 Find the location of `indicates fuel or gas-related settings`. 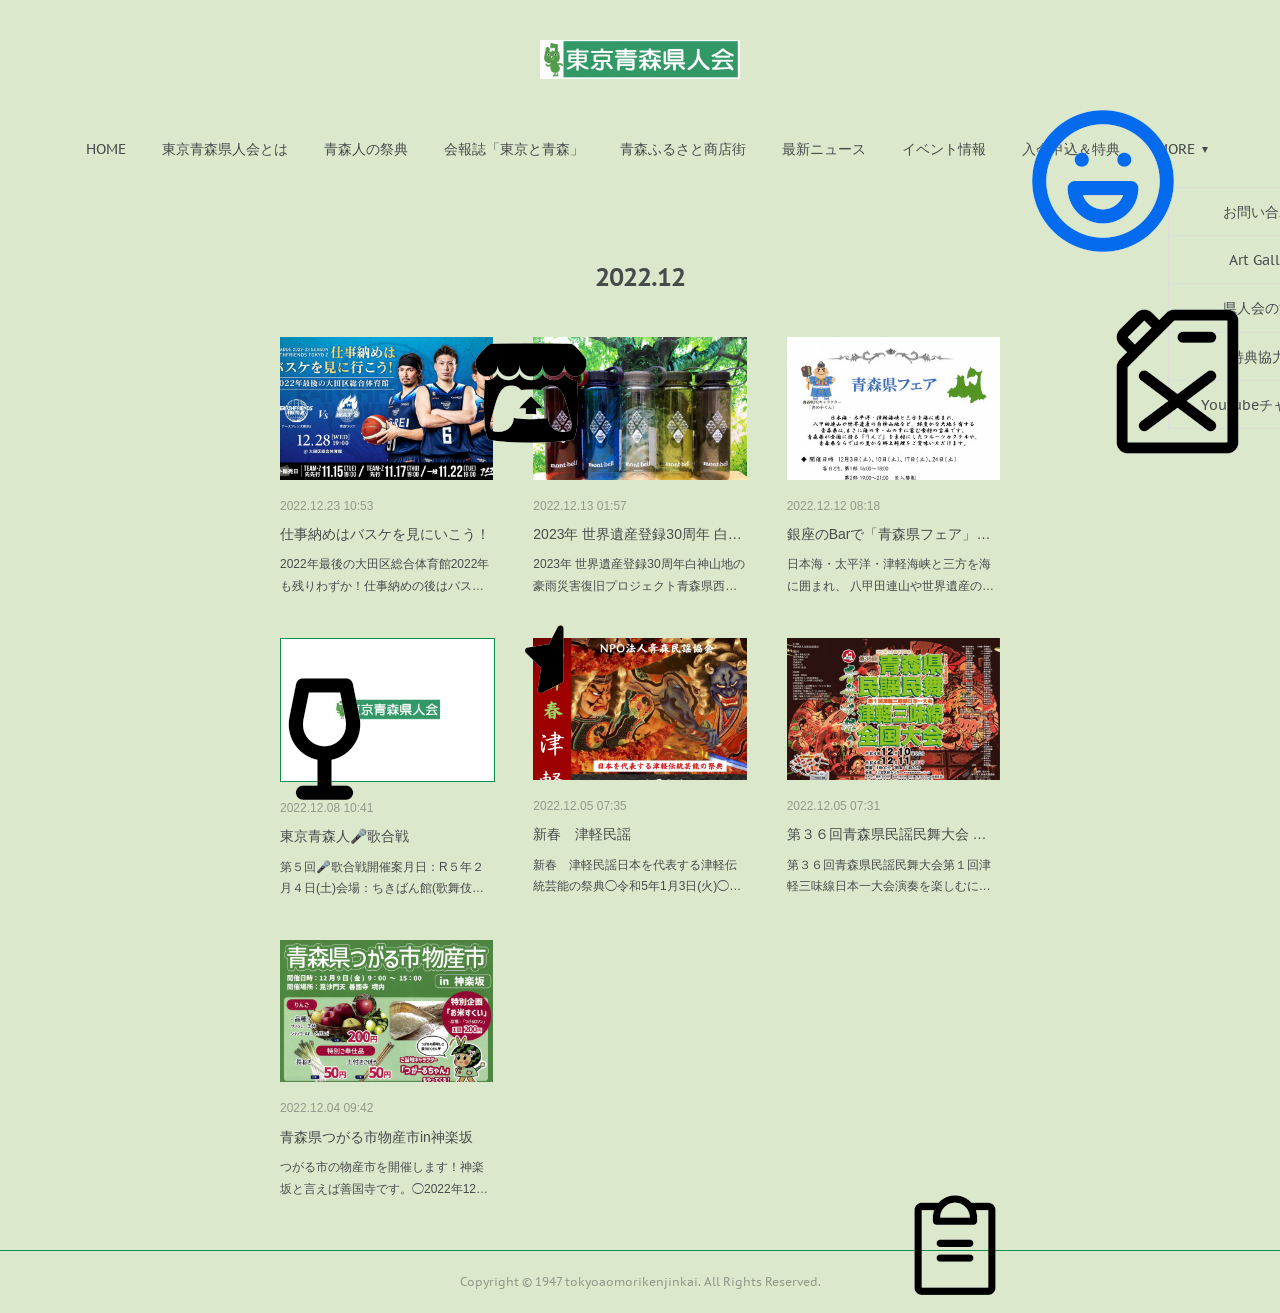

indicates fuel or gas-related settings is located at coordinates (1177, 381).